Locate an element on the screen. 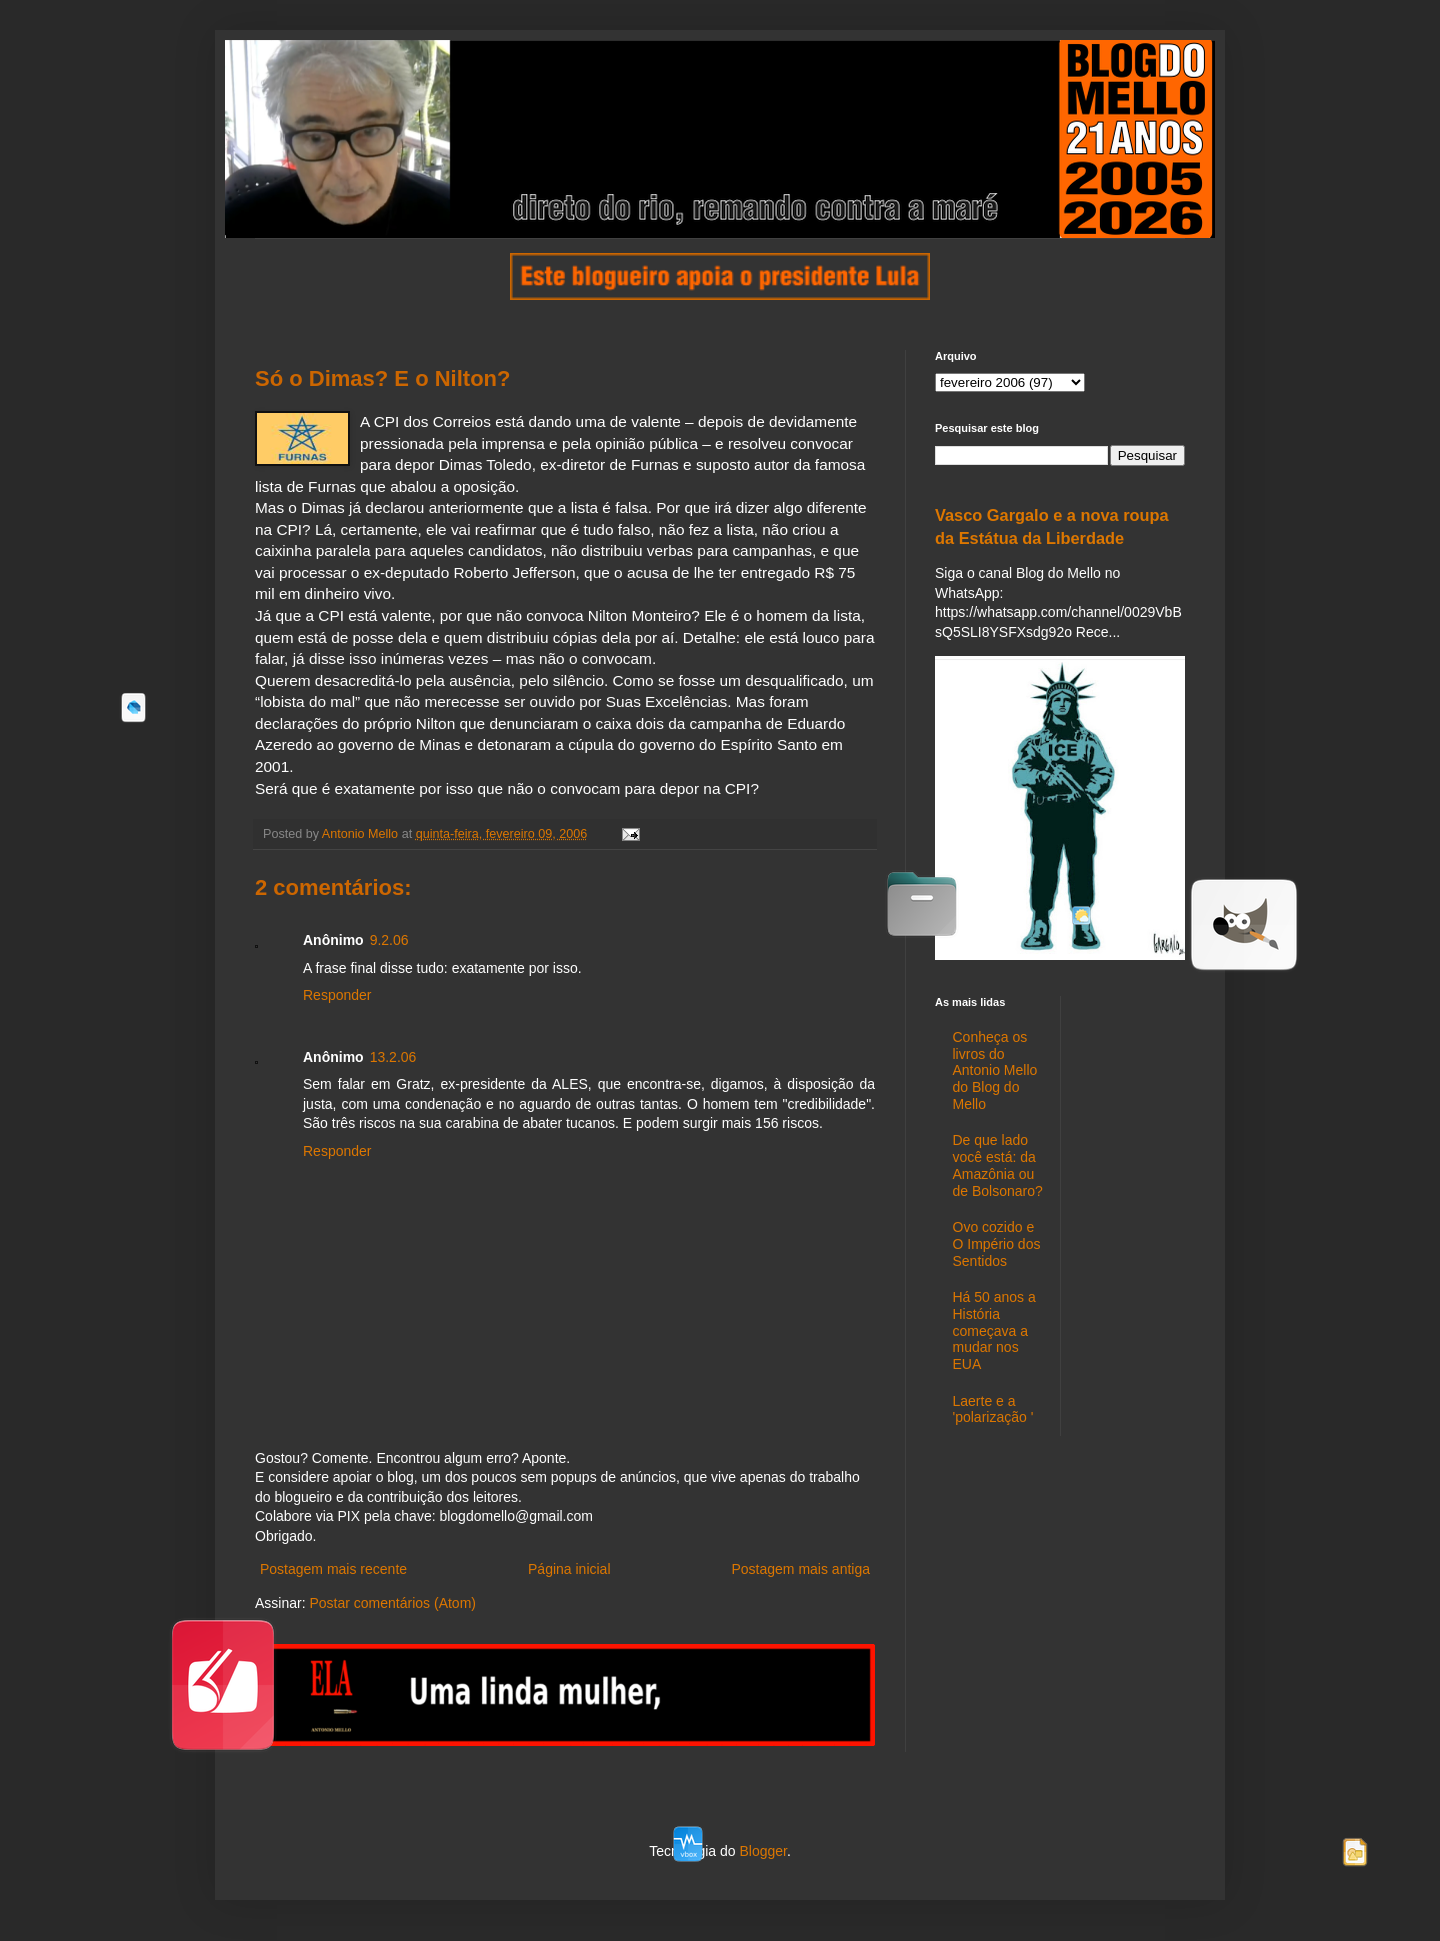  a dart programming language source file is located at coordinates (133, 707).